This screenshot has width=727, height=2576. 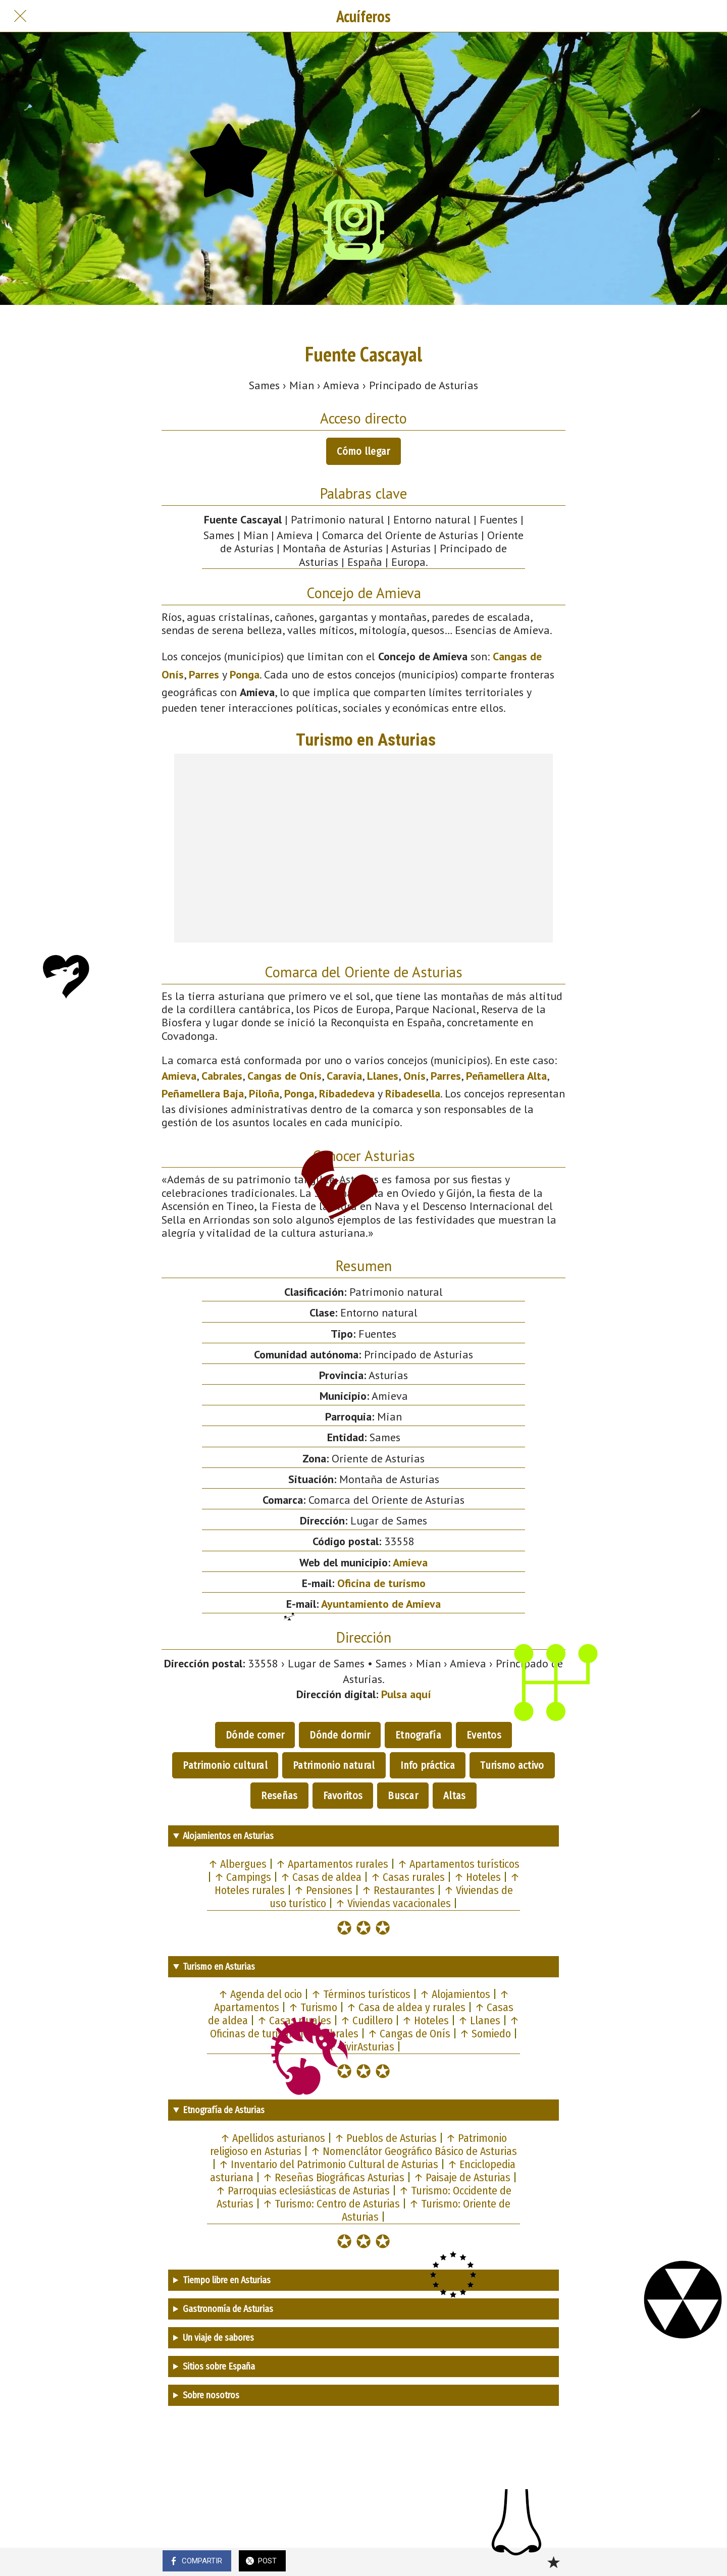 I want to click on open camera or photo capture mode, so click(x=354, y=230).